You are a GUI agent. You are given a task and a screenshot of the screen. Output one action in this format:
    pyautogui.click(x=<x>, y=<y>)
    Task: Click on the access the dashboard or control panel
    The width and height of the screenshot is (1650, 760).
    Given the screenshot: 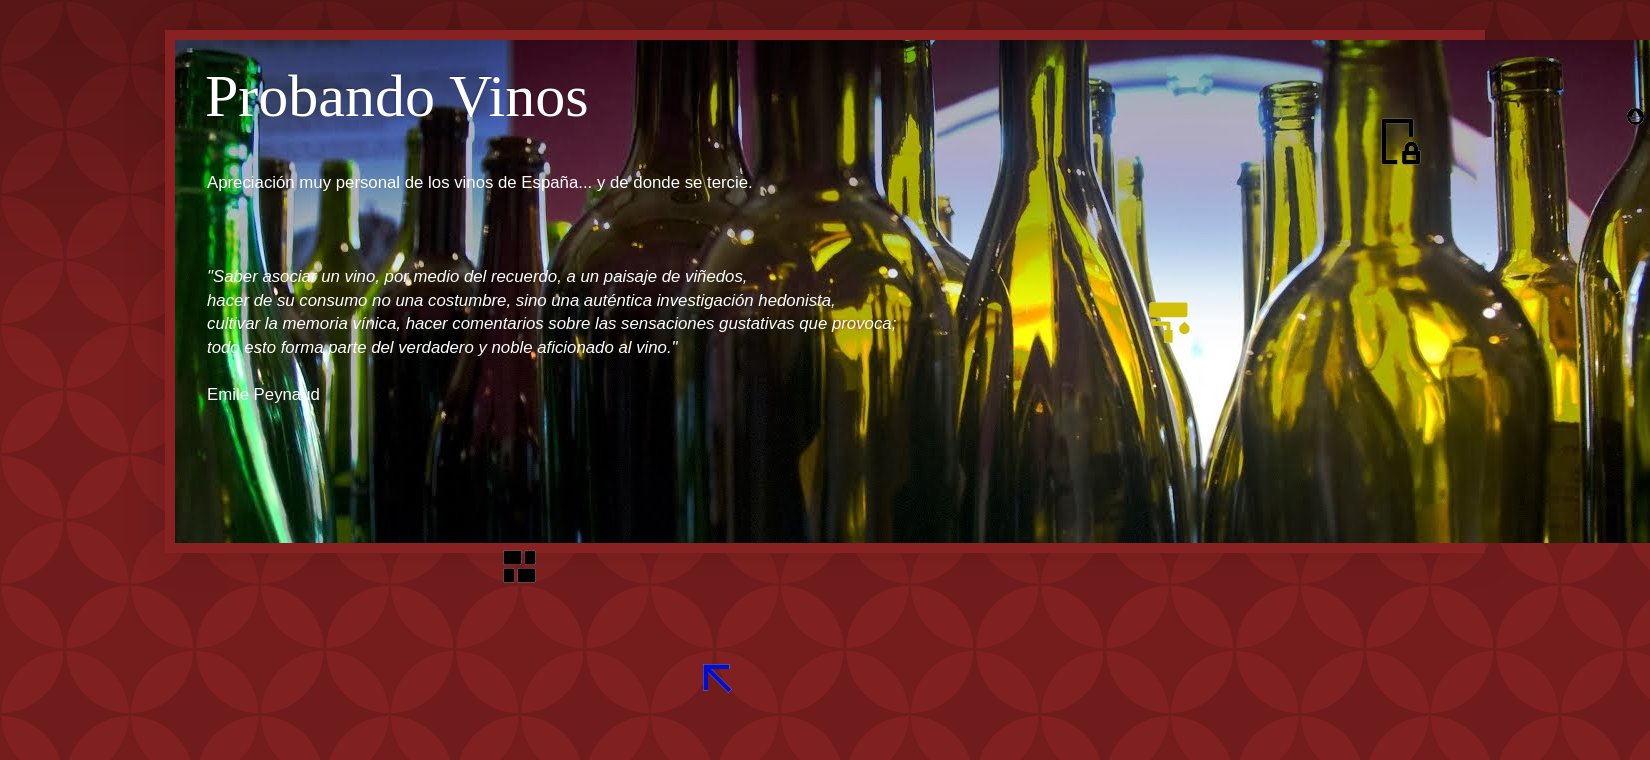 What is the action you would take?
    pyautogui.click(x=519, y=566)
    